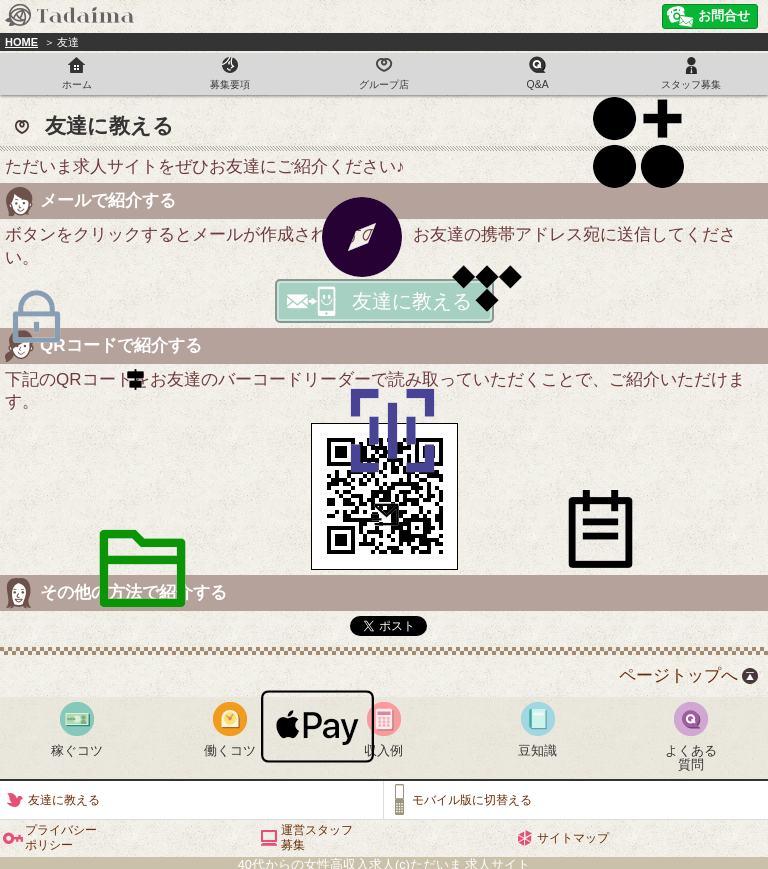  Describe the element at coordinates (317, 726) in the screenshot. I see `pay with Apple Pay` at that location.